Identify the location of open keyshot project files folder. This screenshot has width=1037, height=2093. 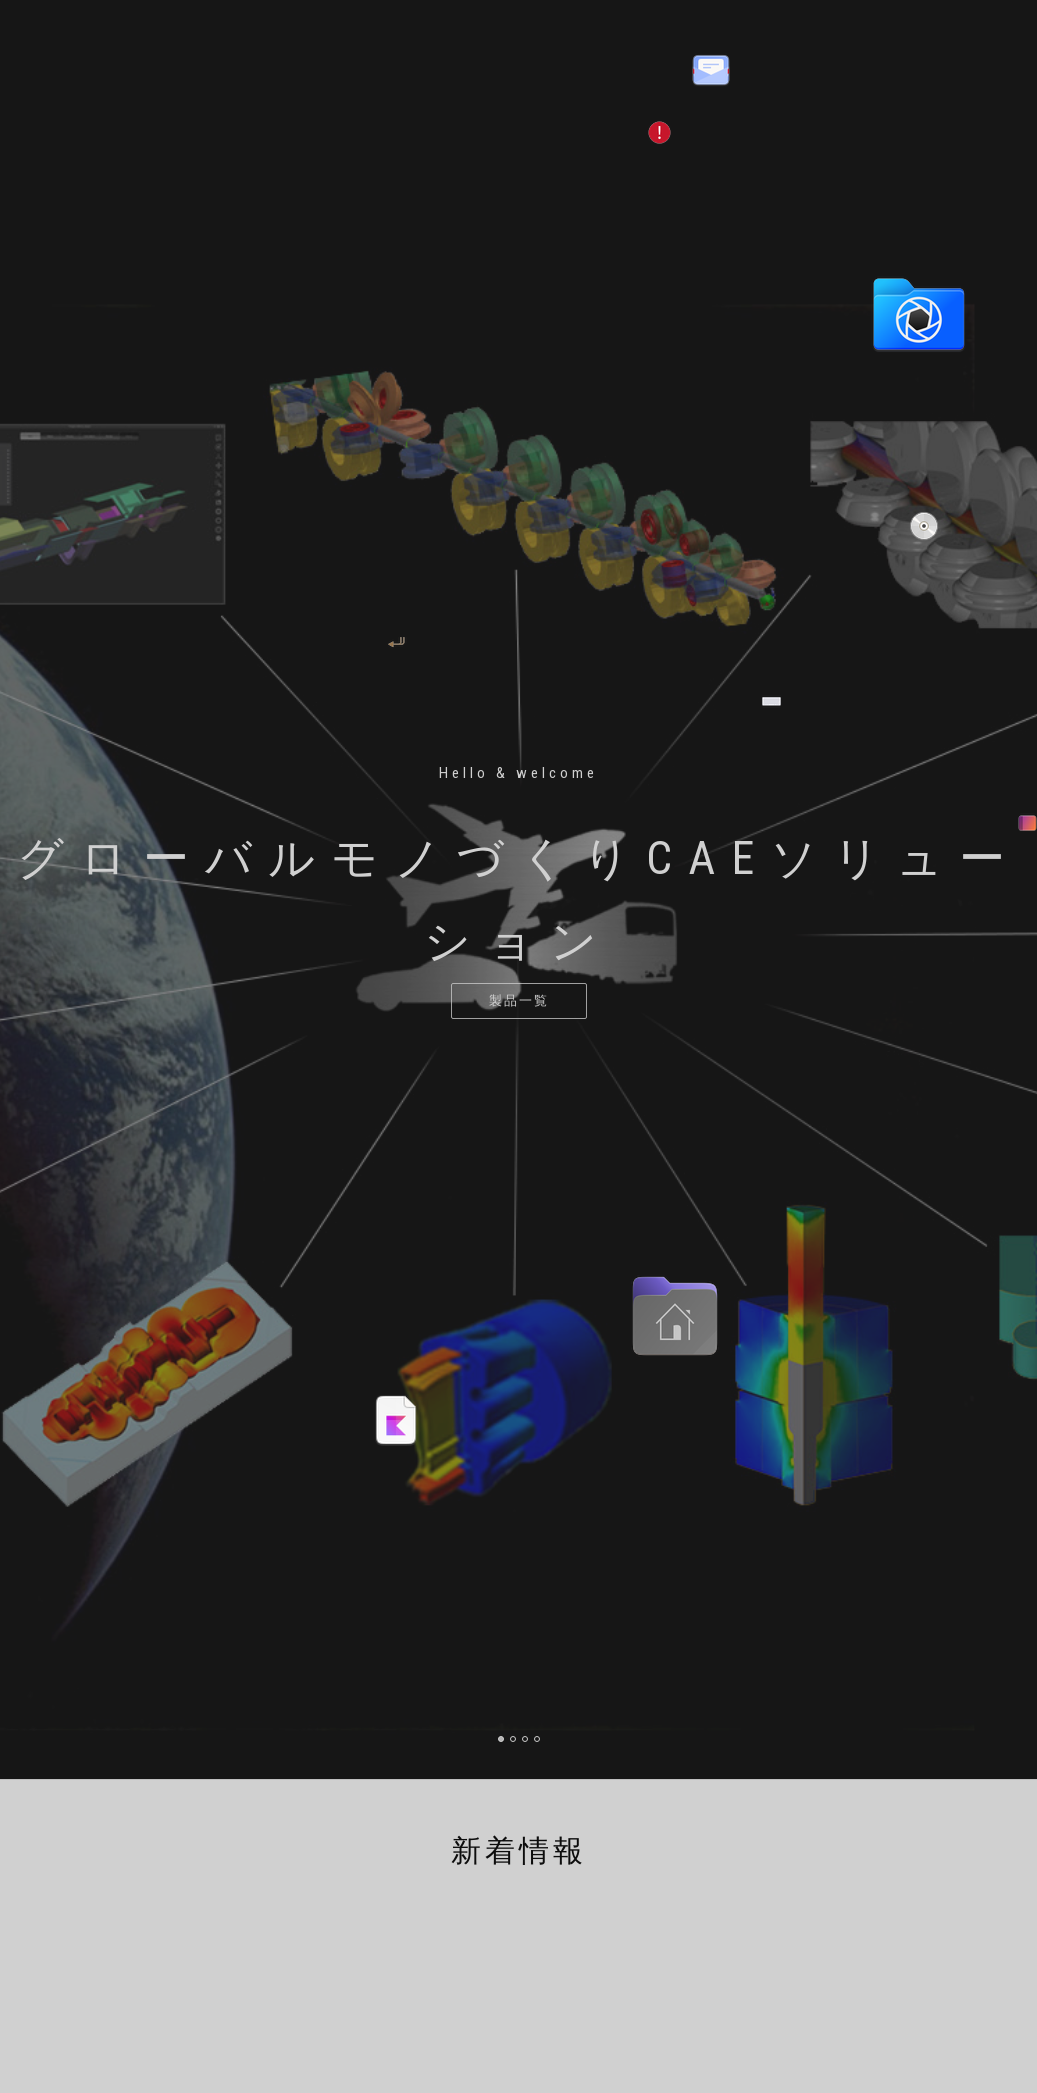
(918, 316).